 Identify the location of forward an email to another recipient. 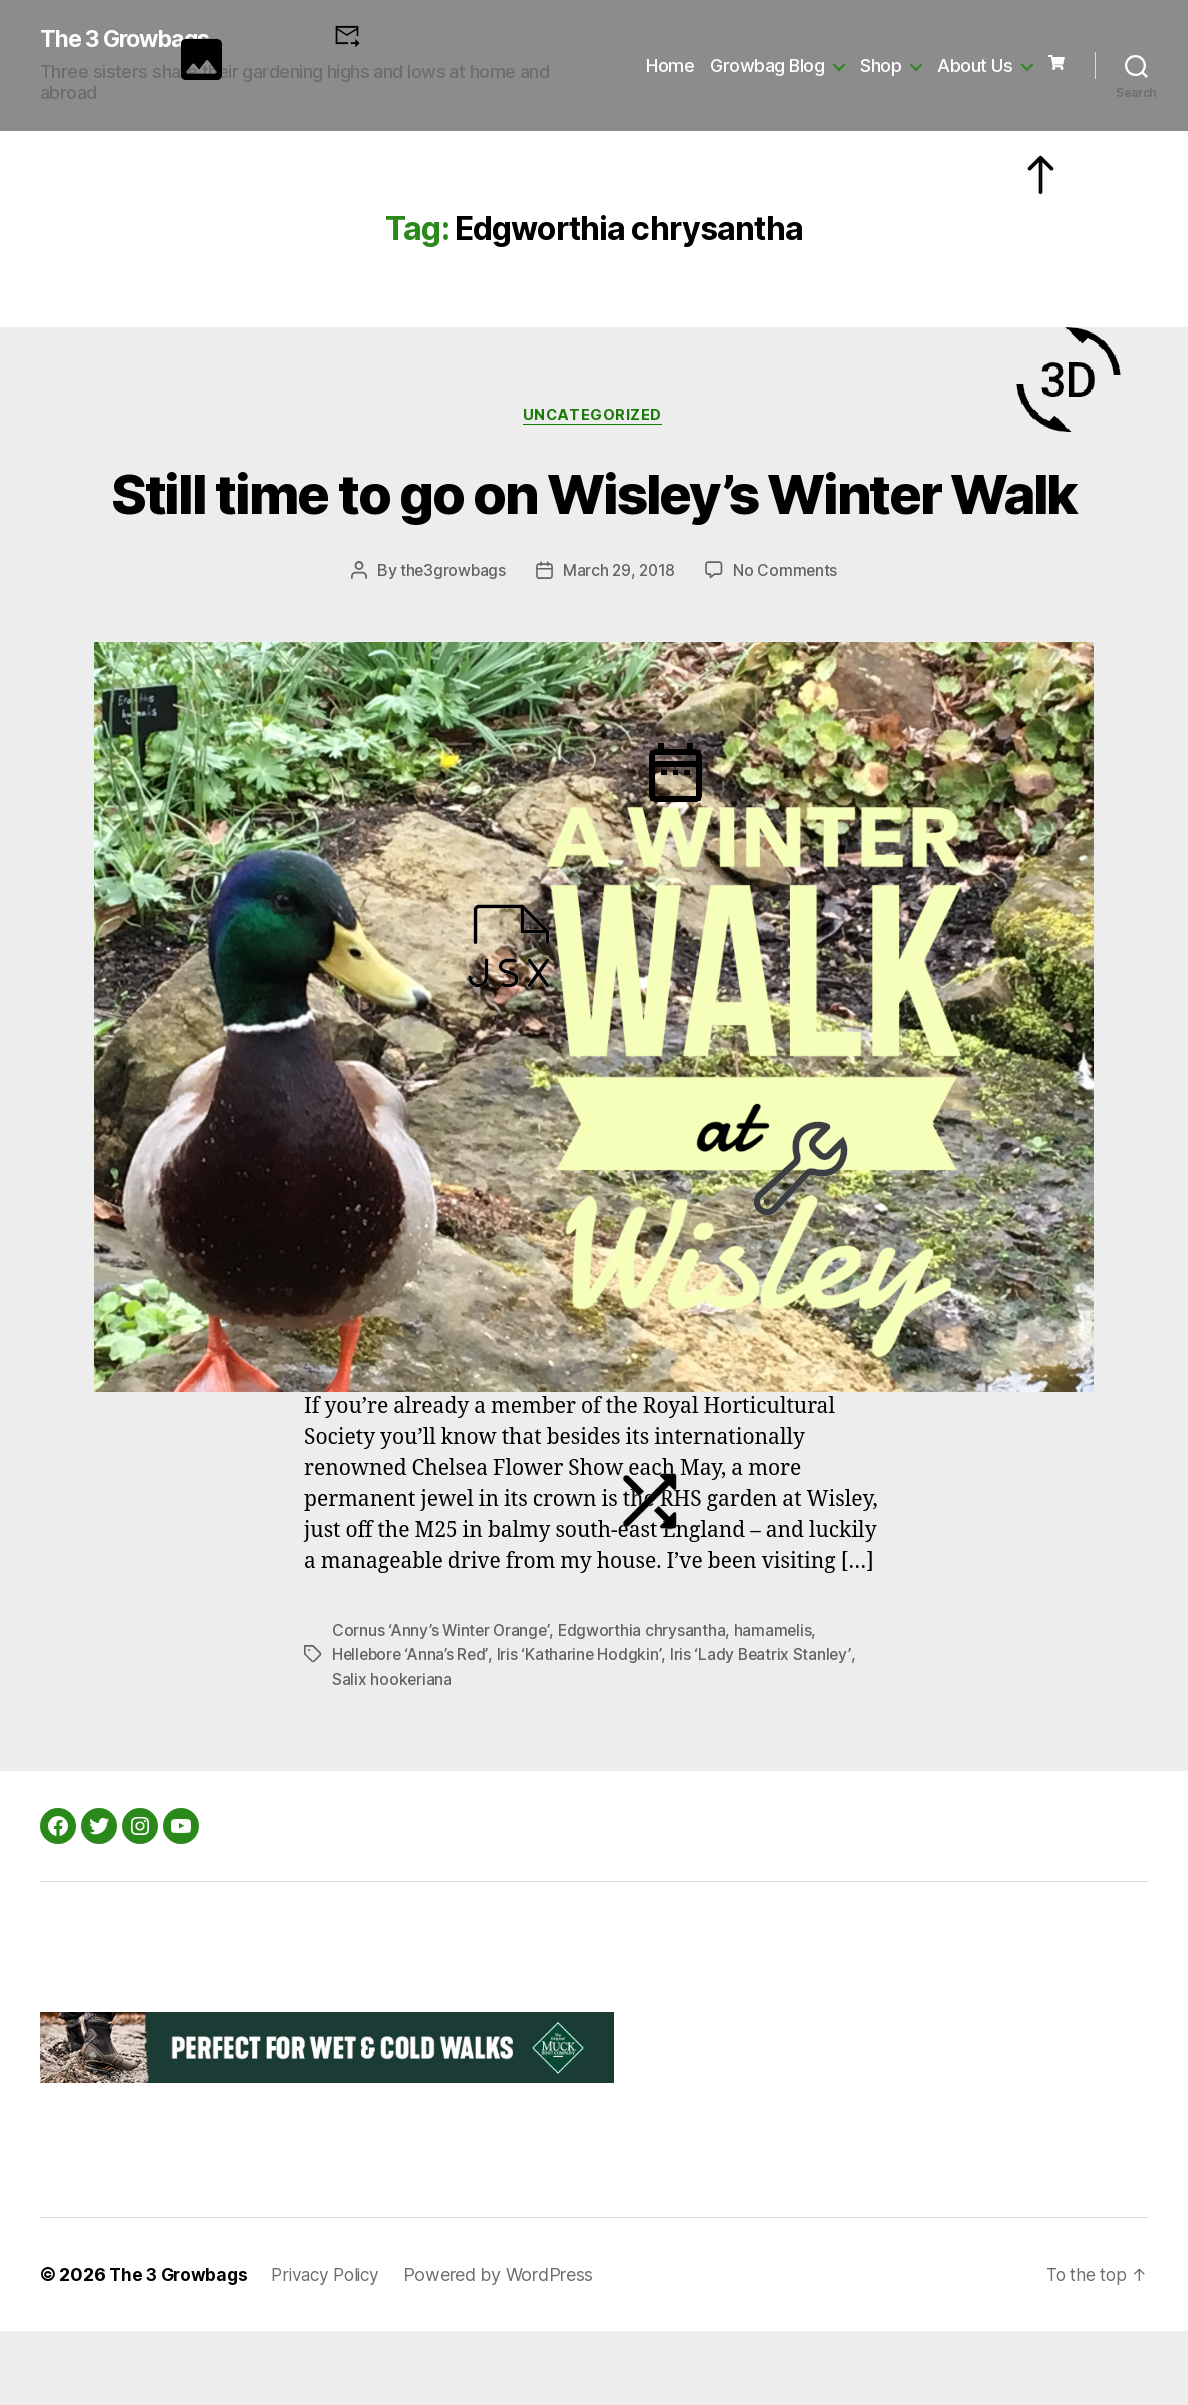
(347, 35).